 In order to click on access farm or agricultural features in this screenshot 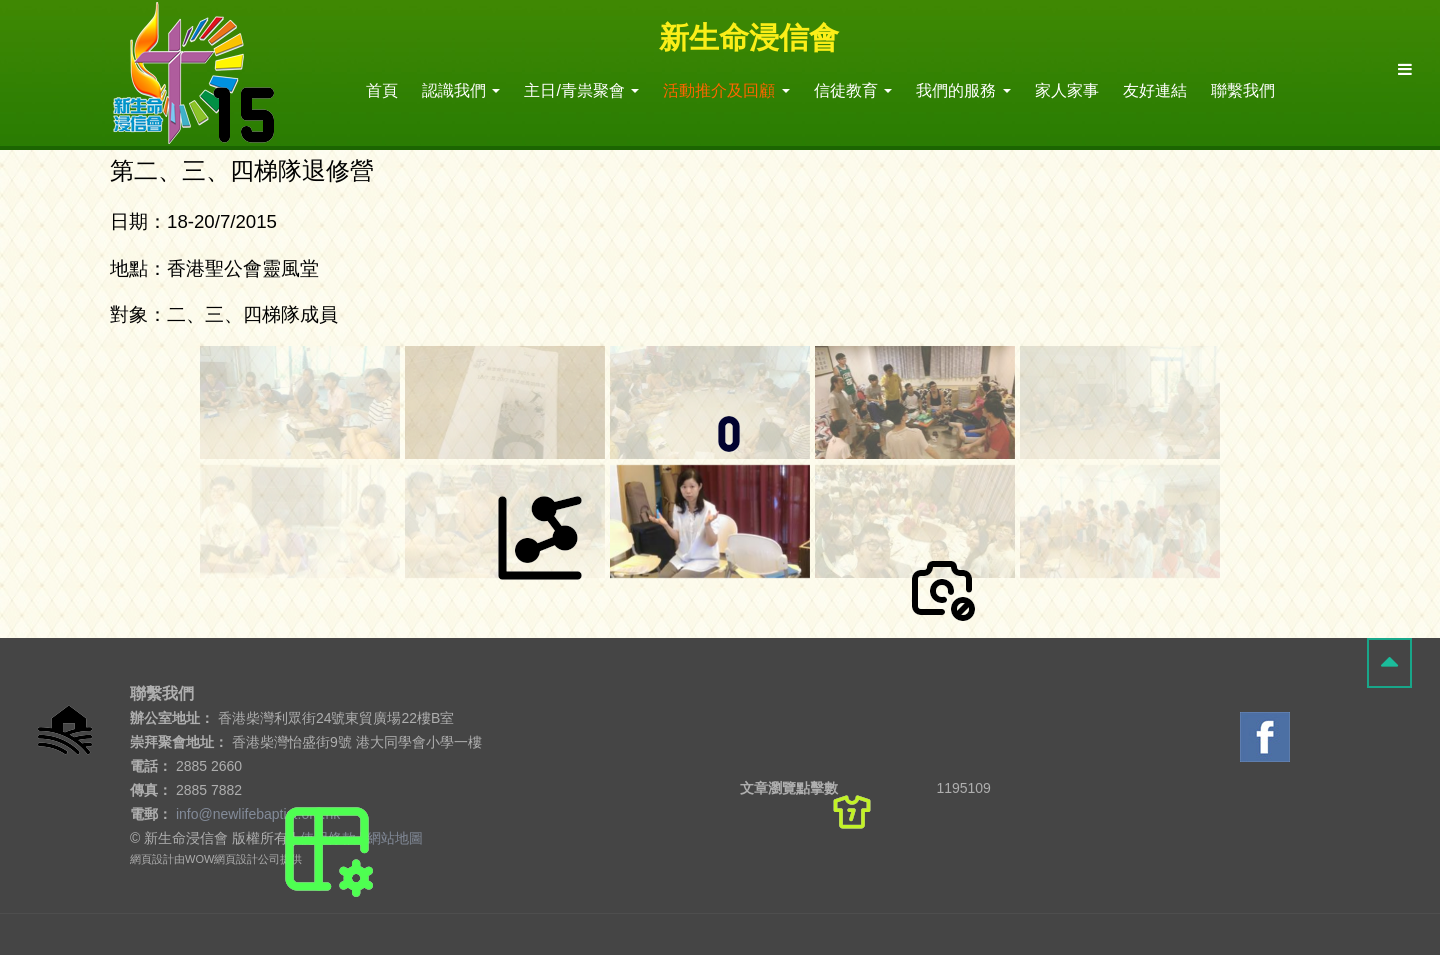, I will do `click(65, 731)`.